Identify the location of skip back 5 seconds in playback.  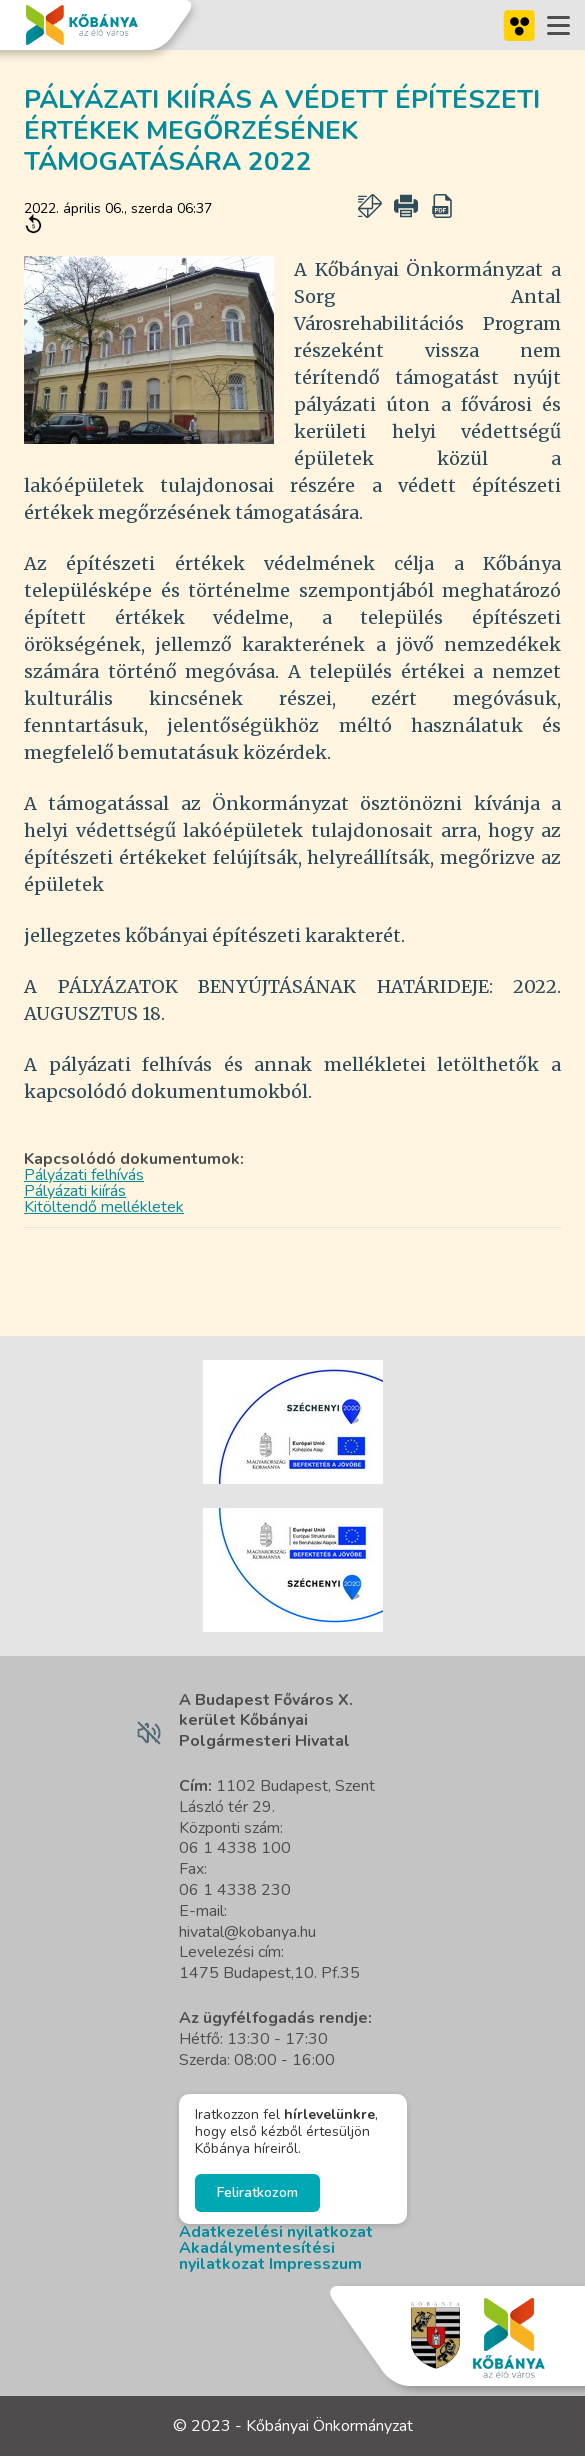
(33, 224).